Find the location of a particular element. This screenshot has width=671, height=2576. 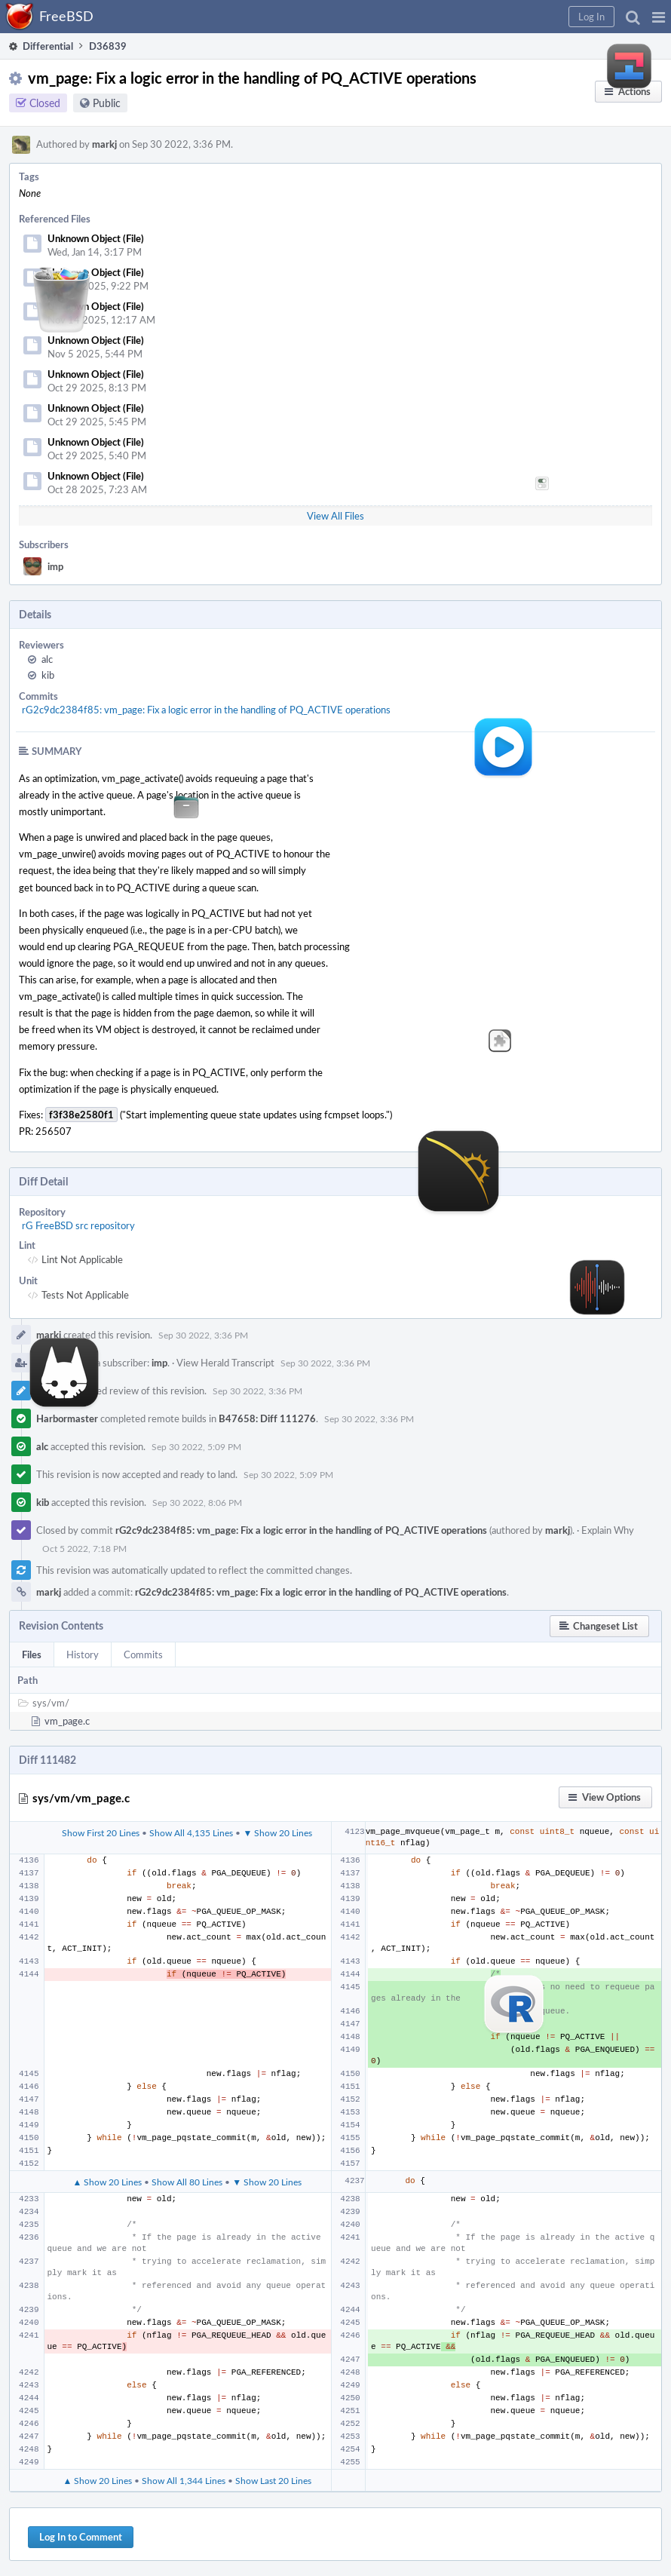

open gnome tweaks to customize system settings is located at coordinates (542, 483).